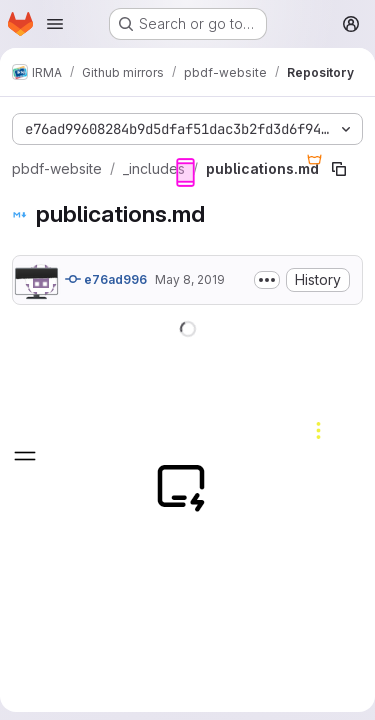 Image resolution: width=375 pixels, height=720 pixels. Describe the element at coordinates (25, 456) in the screenshot. I see `indicates equal value or comparison` at that location.